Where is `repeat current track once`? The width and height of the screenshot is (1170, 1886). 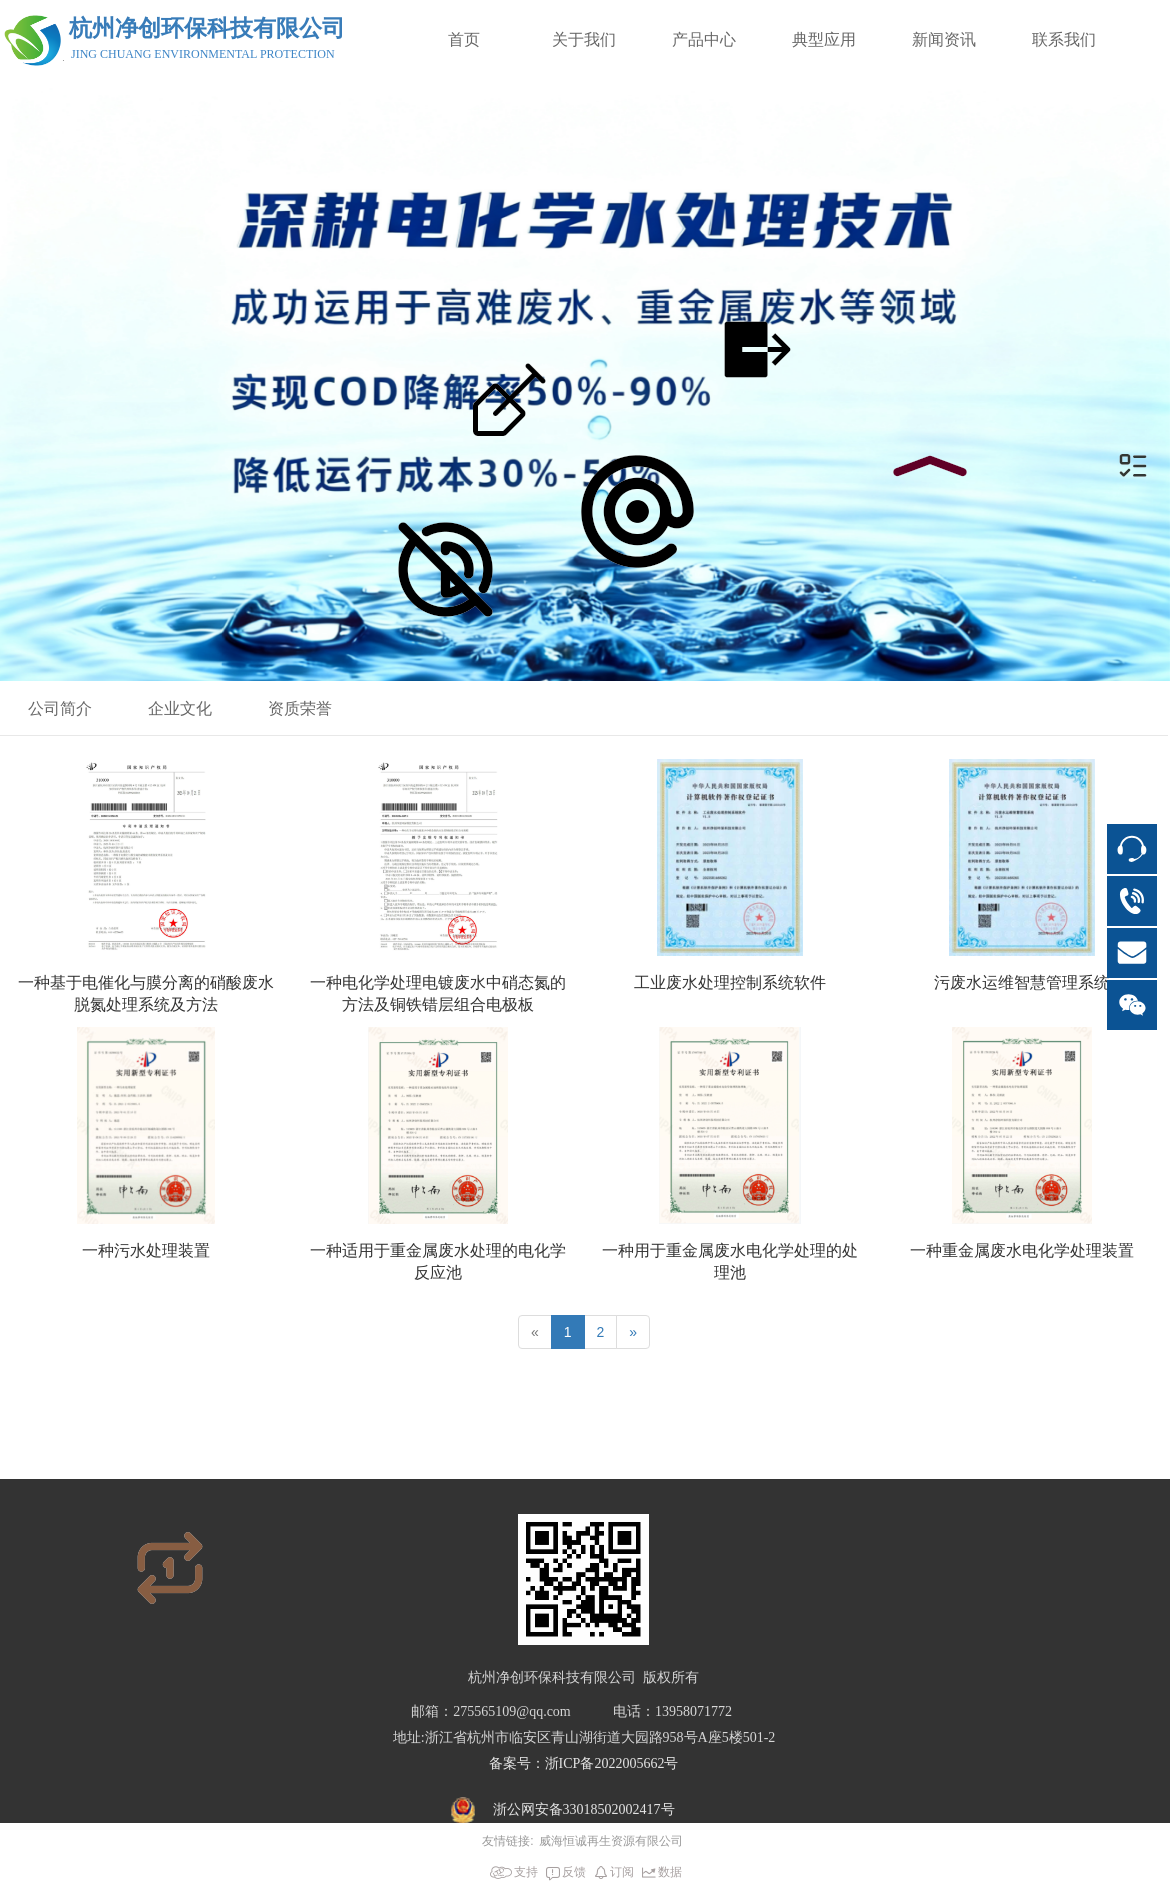
repeat current track once is located at coordinates (170, 1568).